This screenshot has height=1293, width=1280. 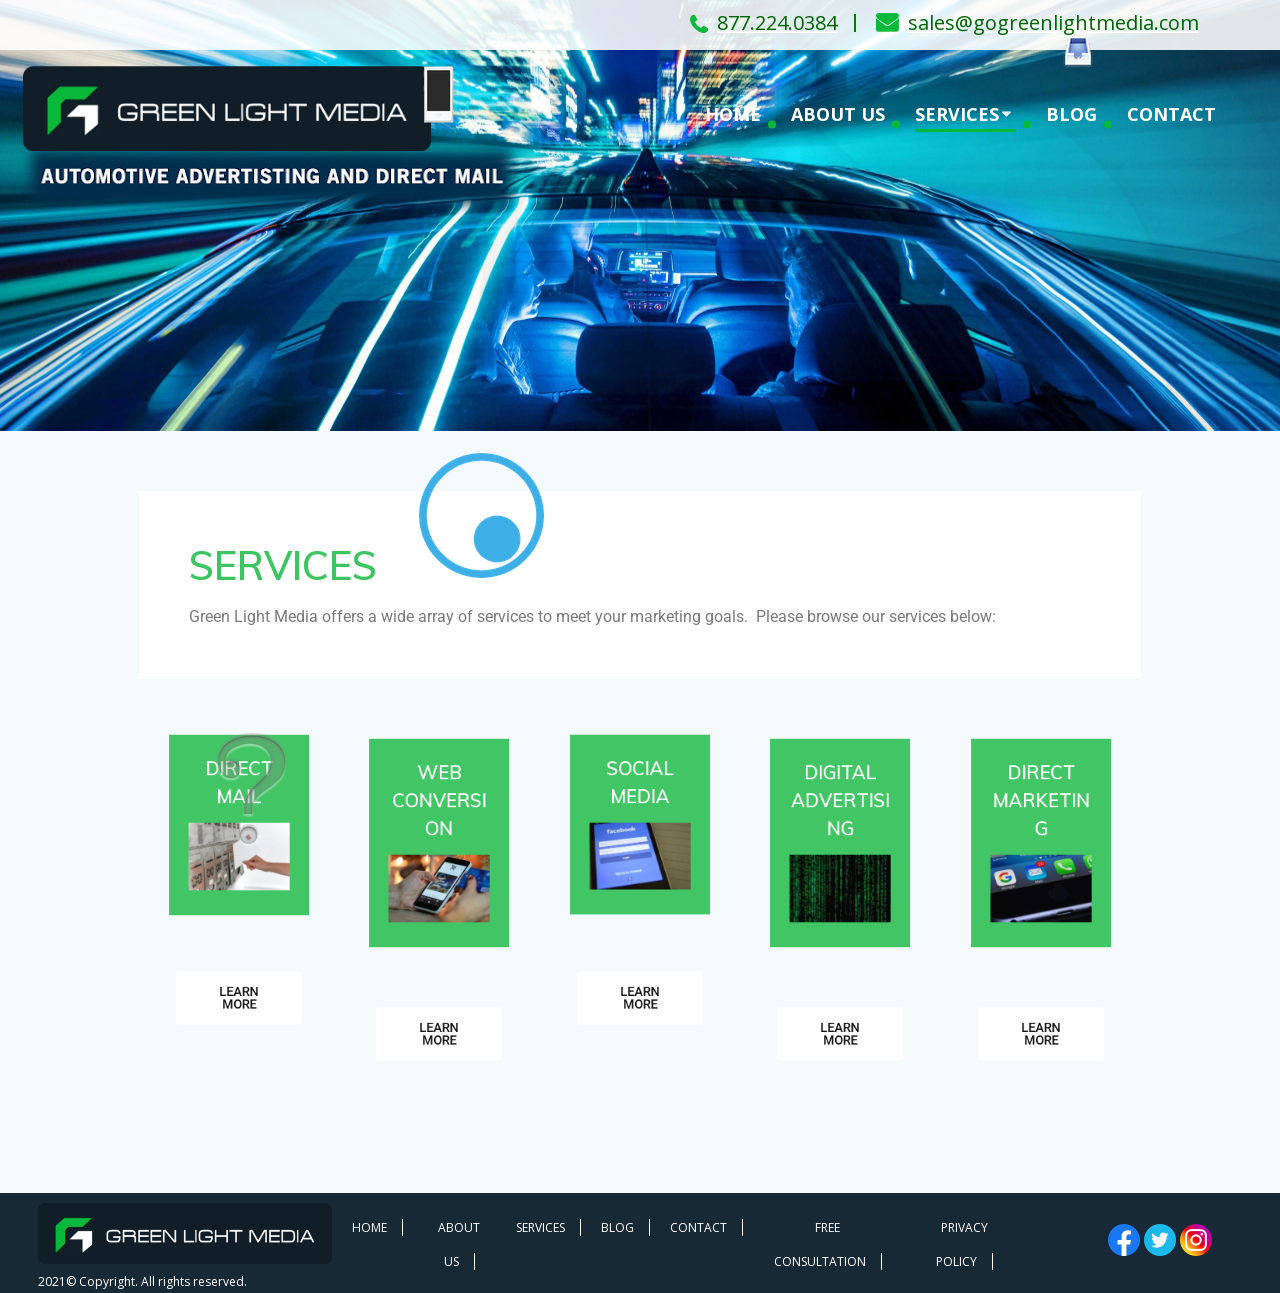 I want to click on iPod nano device connected, so click(x=438, y=94).